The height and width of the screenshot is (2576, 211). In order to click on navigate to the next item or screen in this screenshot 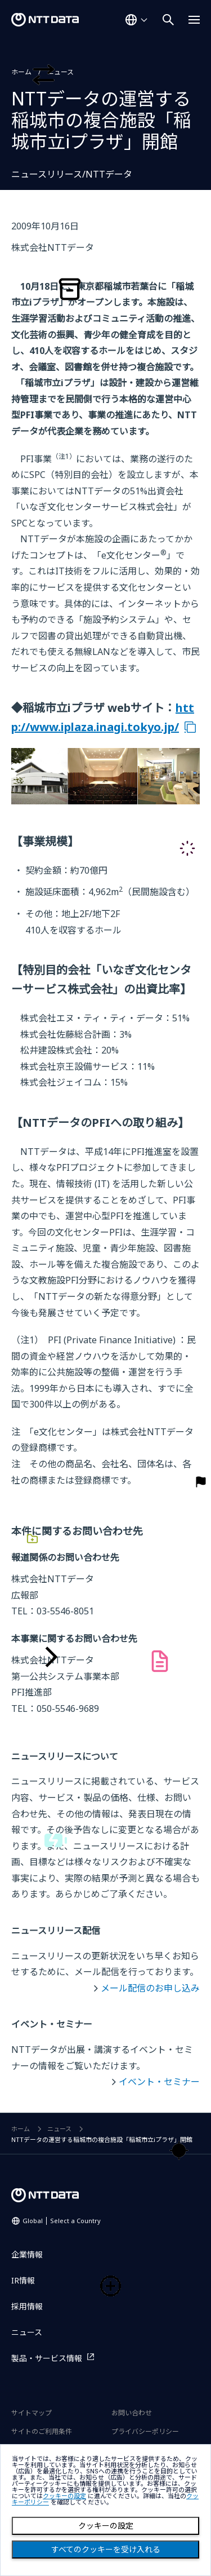, I will do `click(51, 1657)`.